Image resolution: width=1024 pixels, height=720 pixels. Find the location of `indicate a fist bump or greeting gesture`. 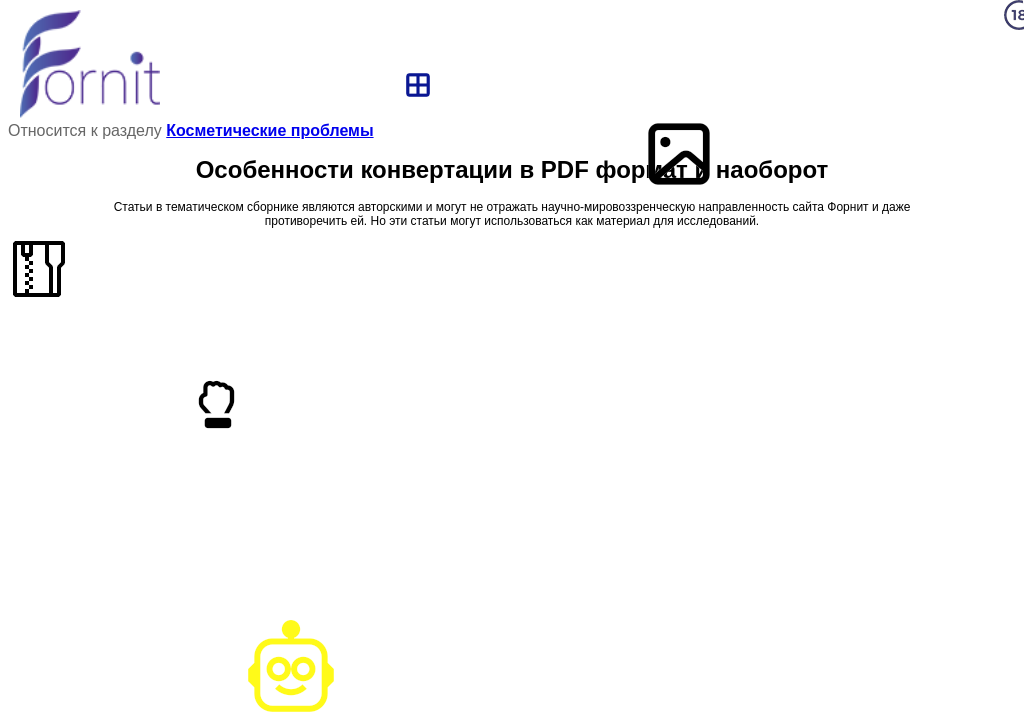

indicate a fist bump or greeting gesture is located at coordinates (216, 404).